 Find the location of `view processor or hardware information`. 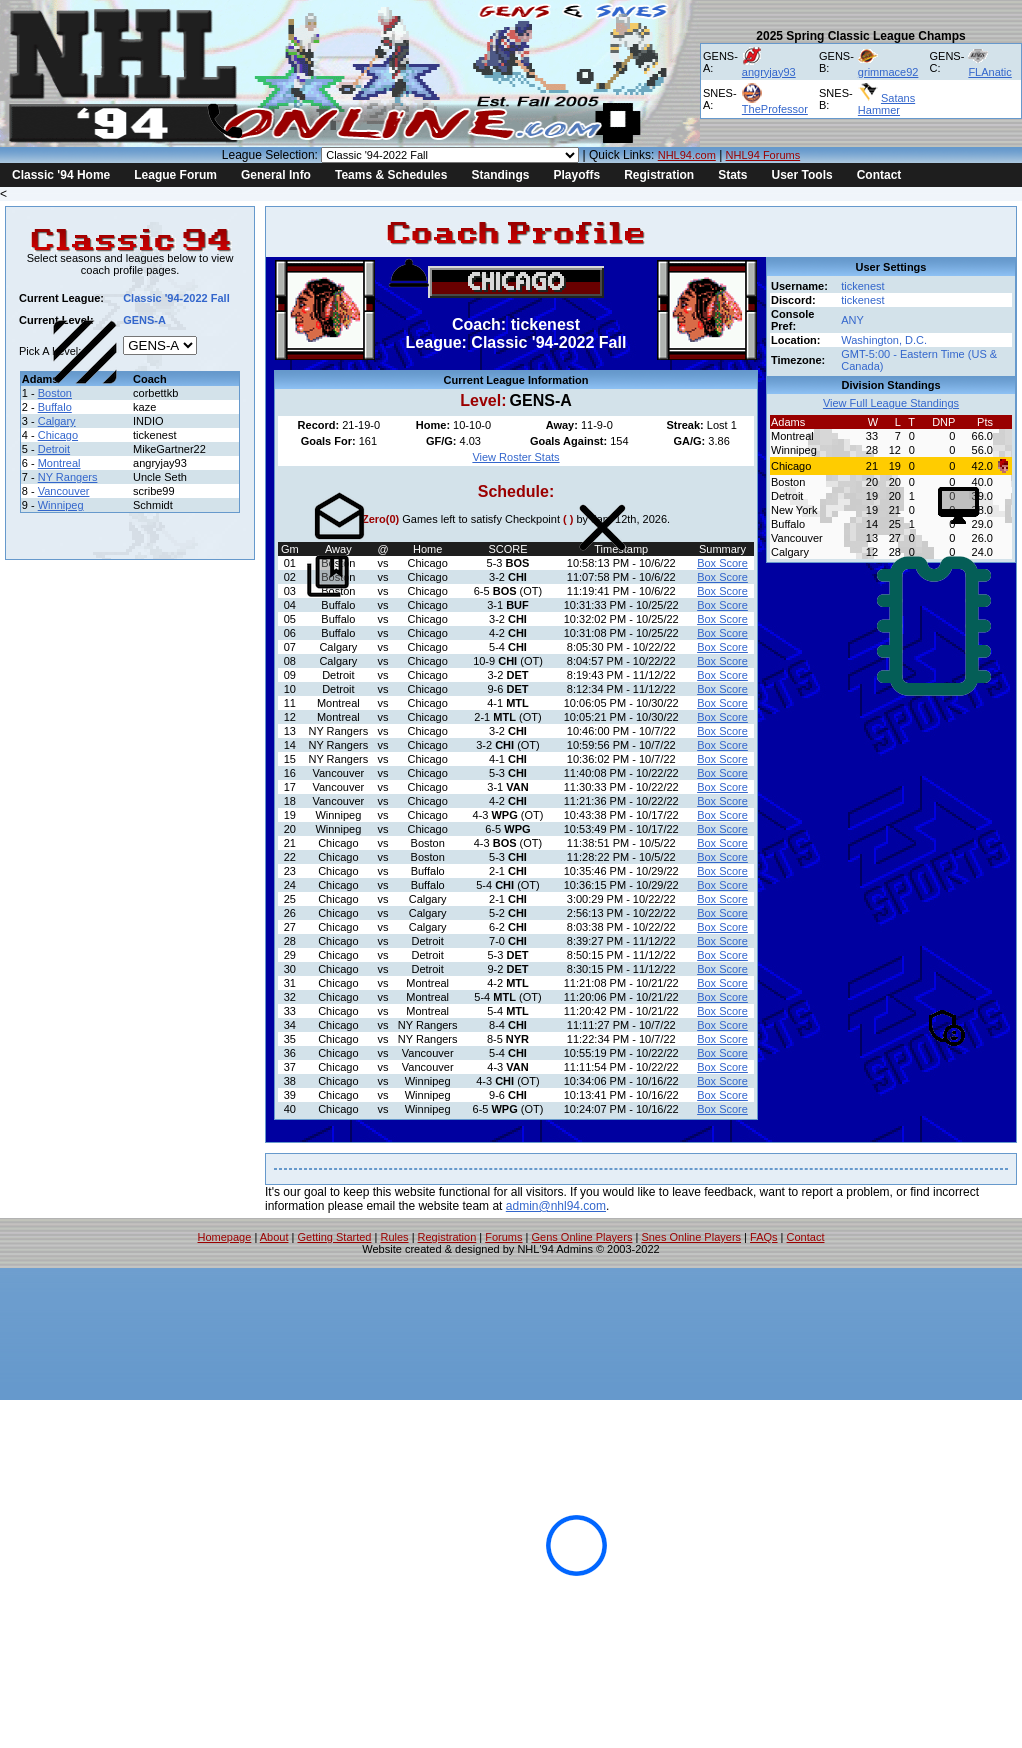

view processor or hardware information is located at coordinates (934, 626).